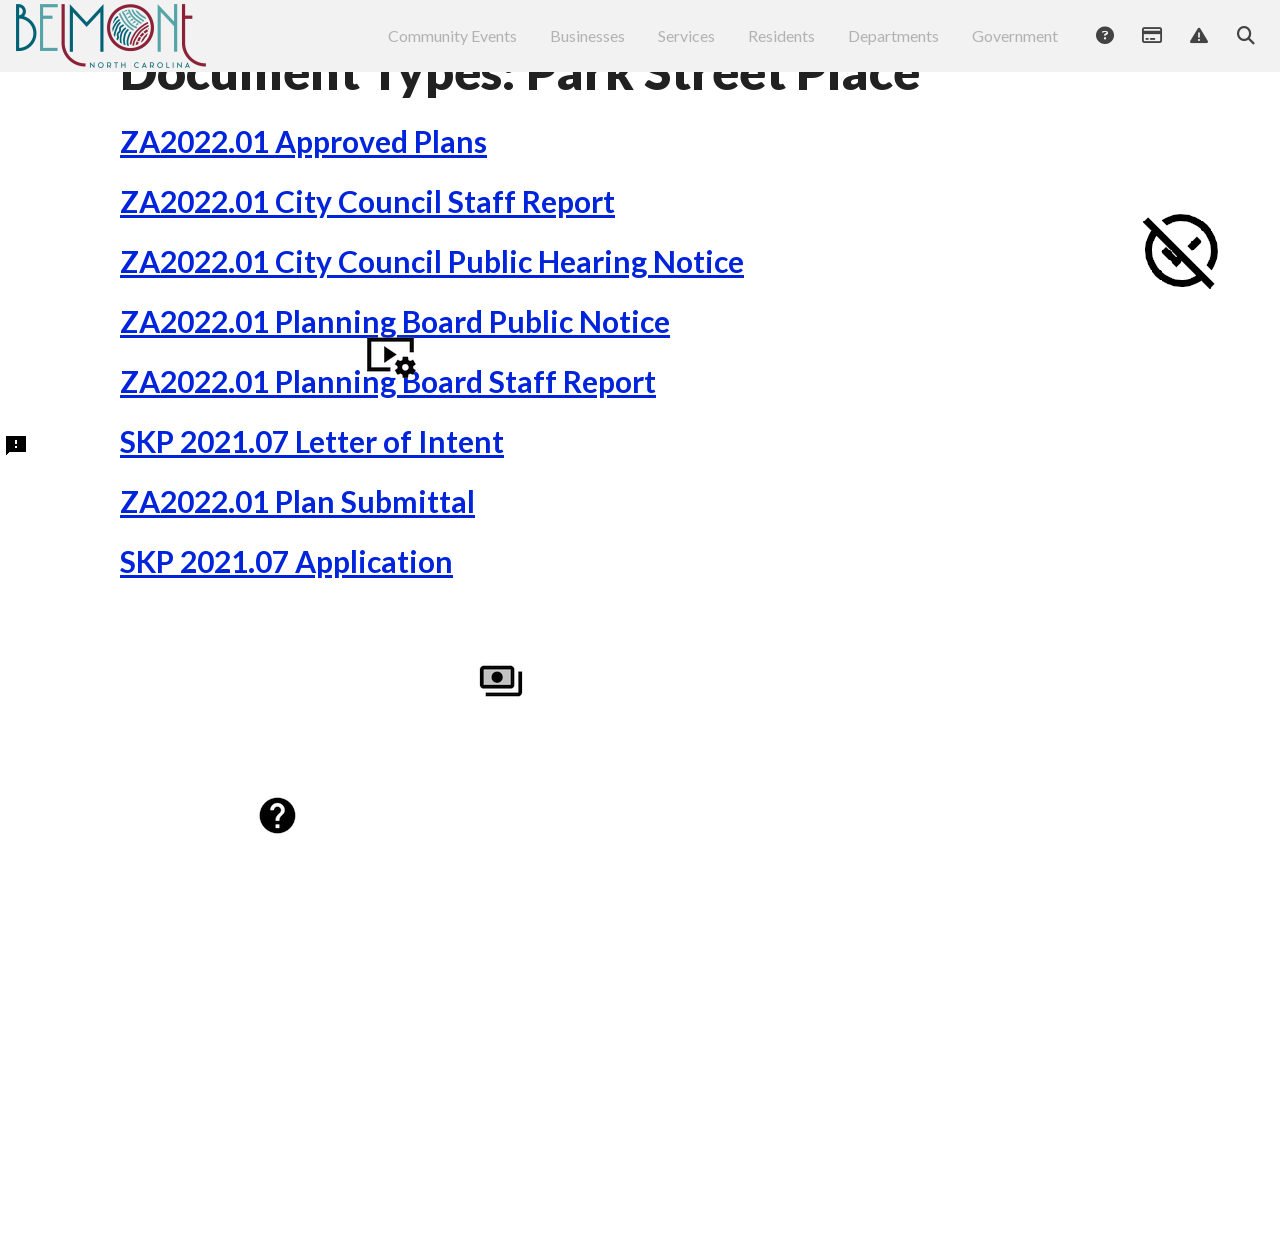 The height and width of the screenshot is (1251, 1280). What do you see at coordinates (390, 354) in the screenshot?
I see `adjust video playback settings` at bounding box center [390, 354].